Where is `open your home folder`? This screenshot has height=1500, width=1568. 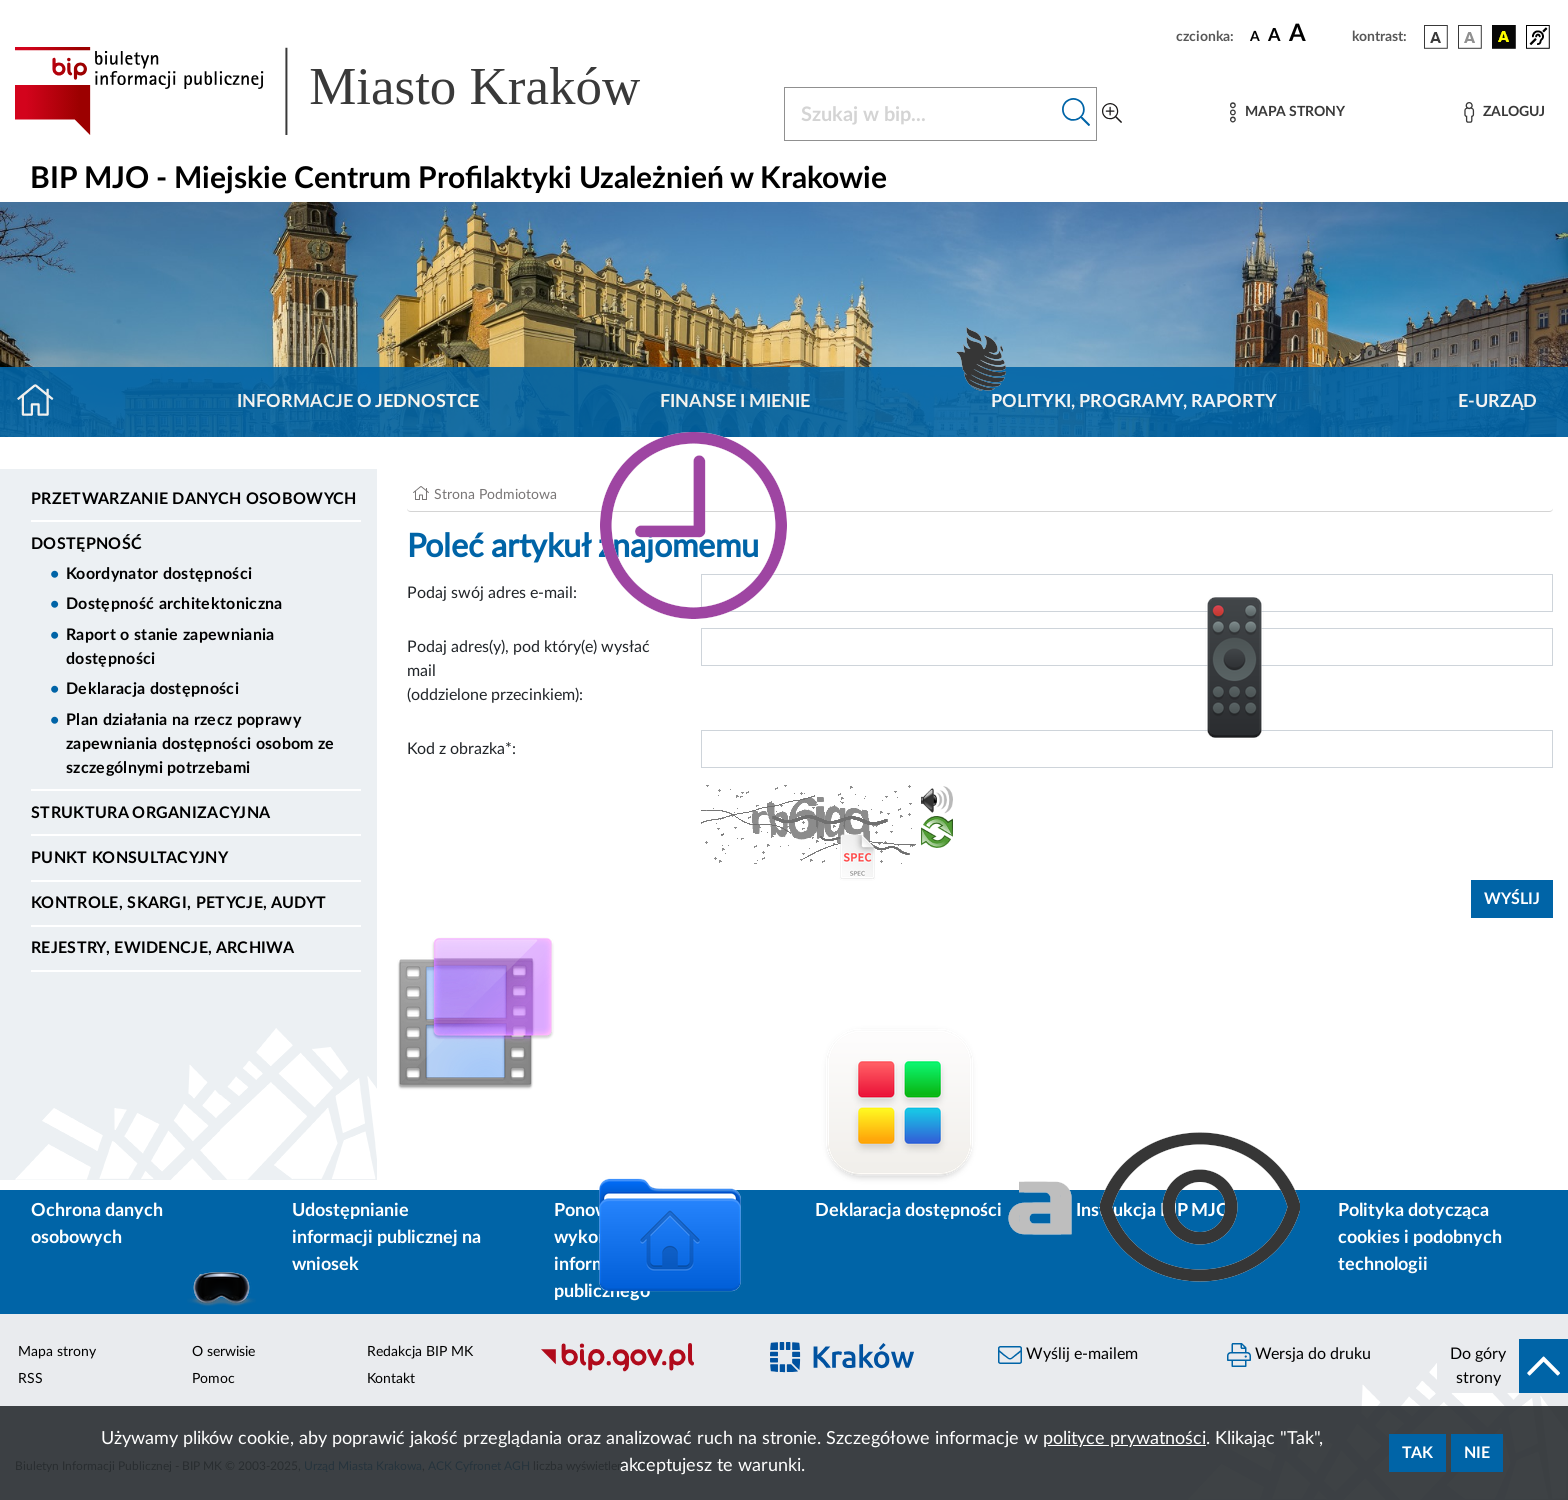 open your home folder is located at coordinates (670, 1235).